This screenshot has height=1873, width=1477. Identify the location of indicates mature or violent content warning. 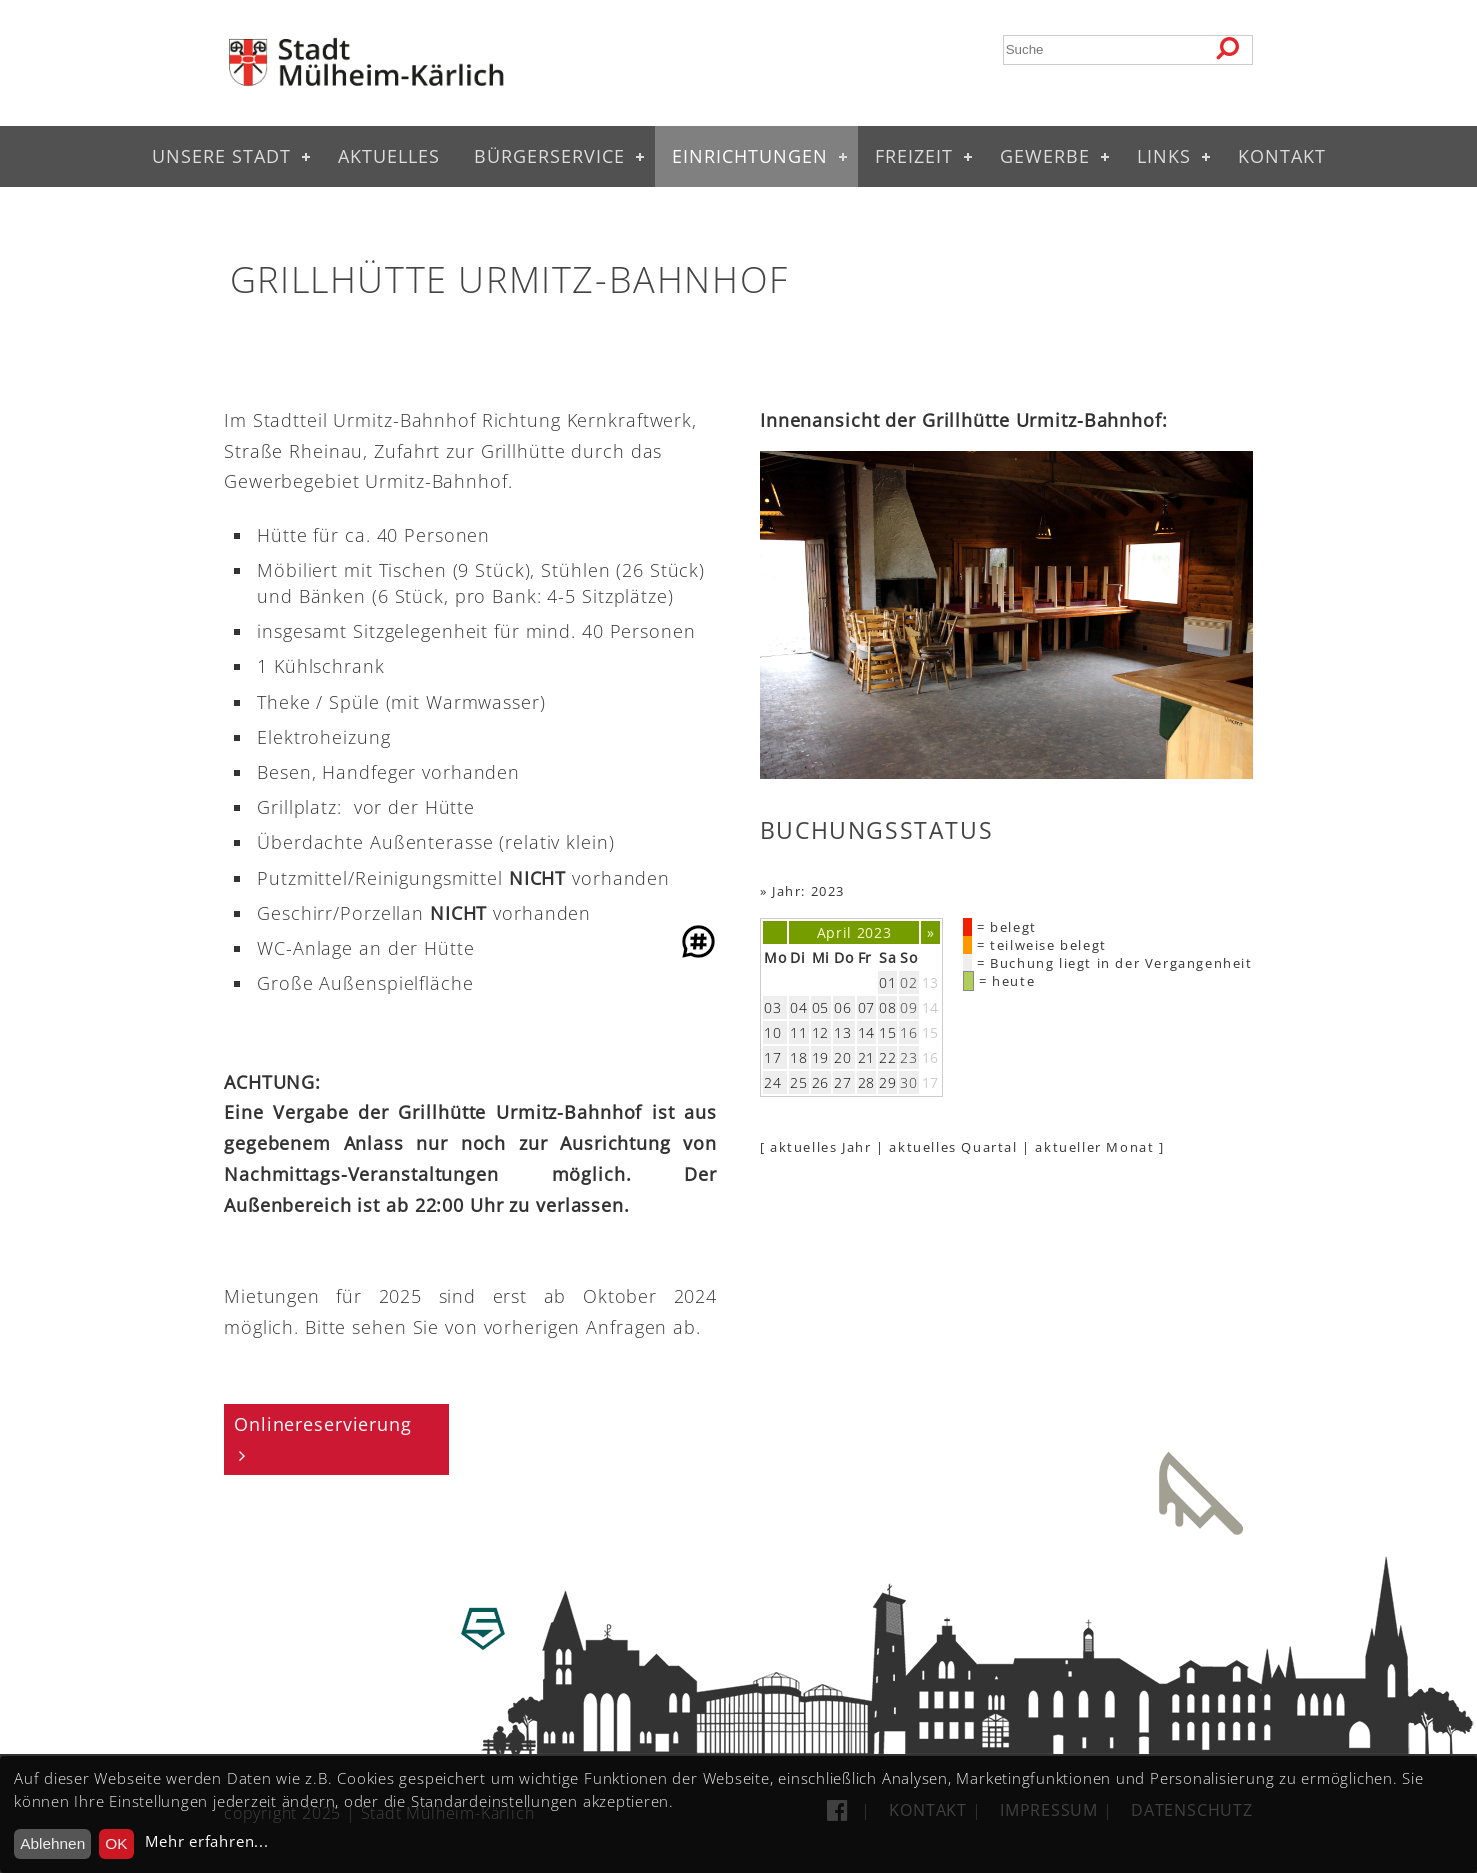
(1199, 1494).